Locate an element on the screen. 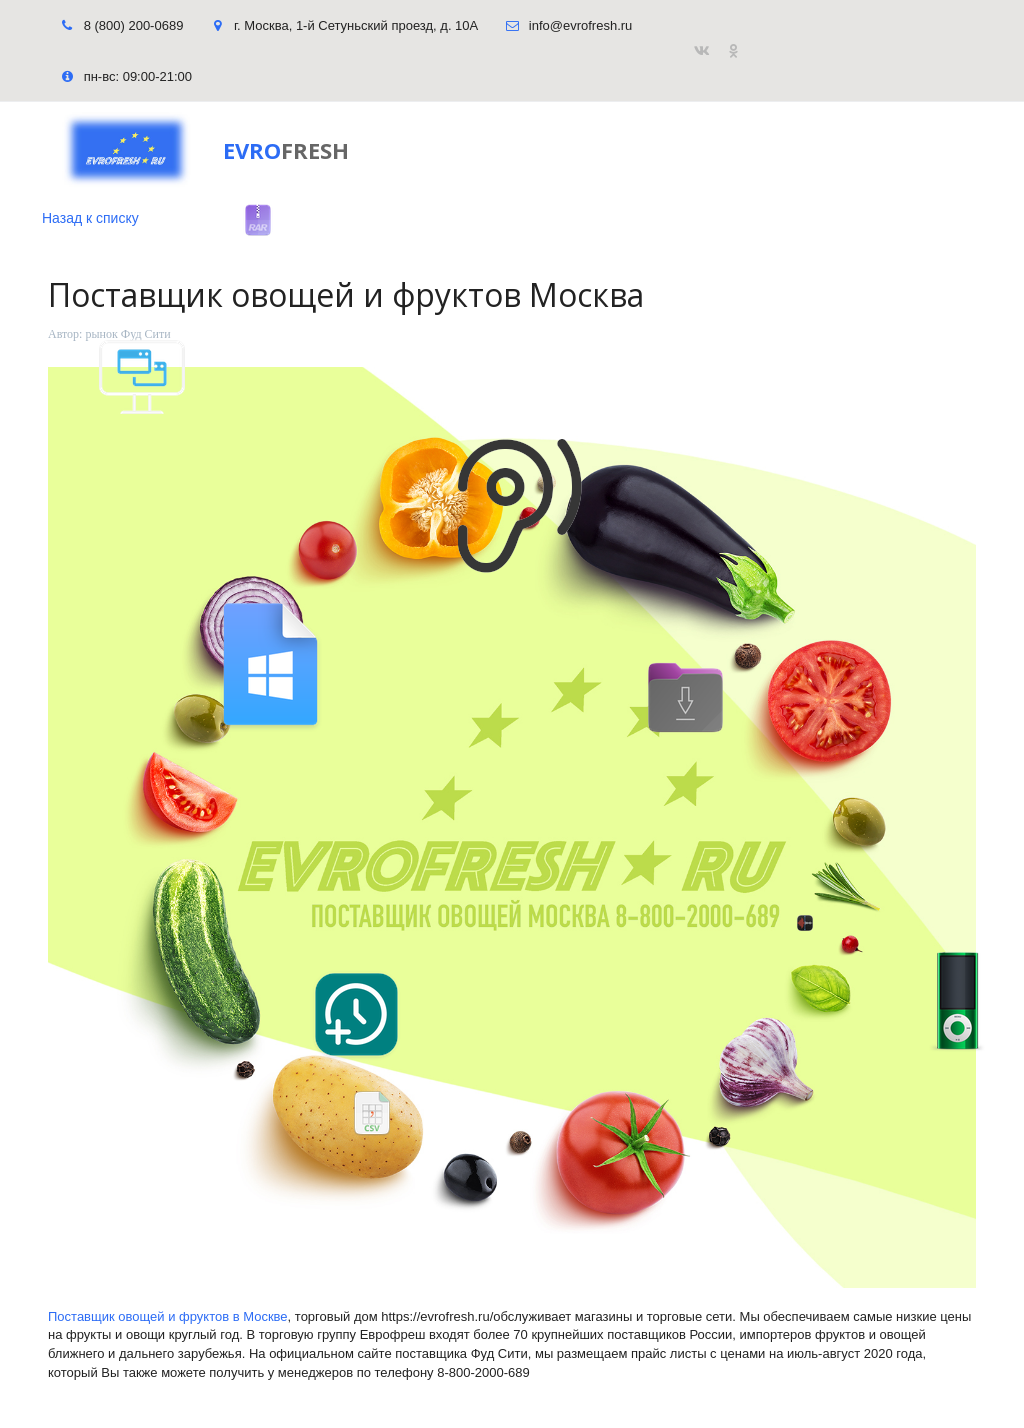 The height and width of the screenshot is (1428, 1024). open downloads folder is located at coordinates (685, 697).